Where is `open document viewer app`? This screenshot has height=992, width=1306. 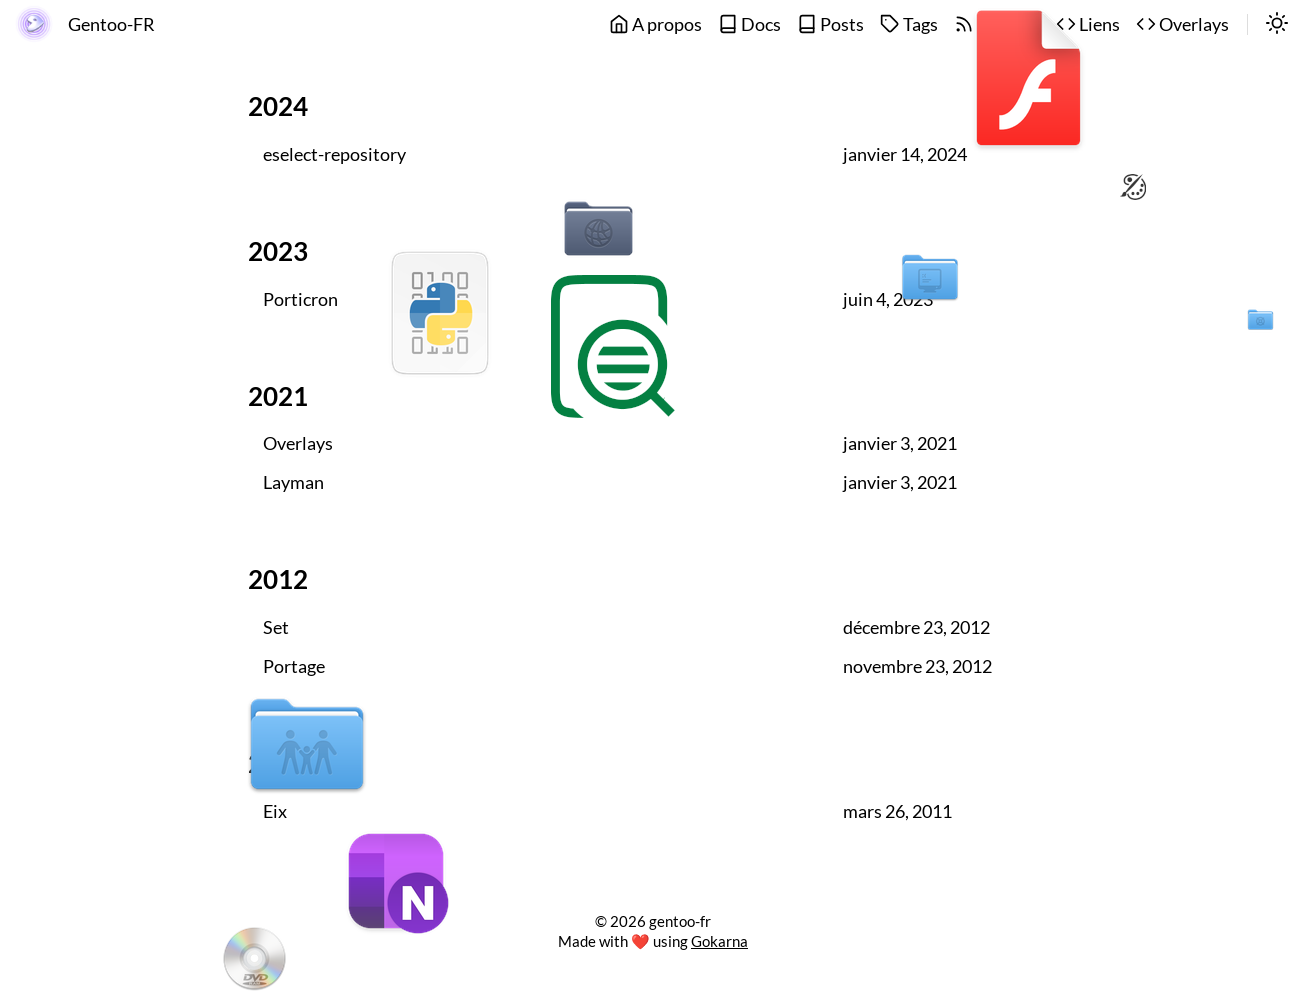 open document viewer app is located at coordinates (613, 346).